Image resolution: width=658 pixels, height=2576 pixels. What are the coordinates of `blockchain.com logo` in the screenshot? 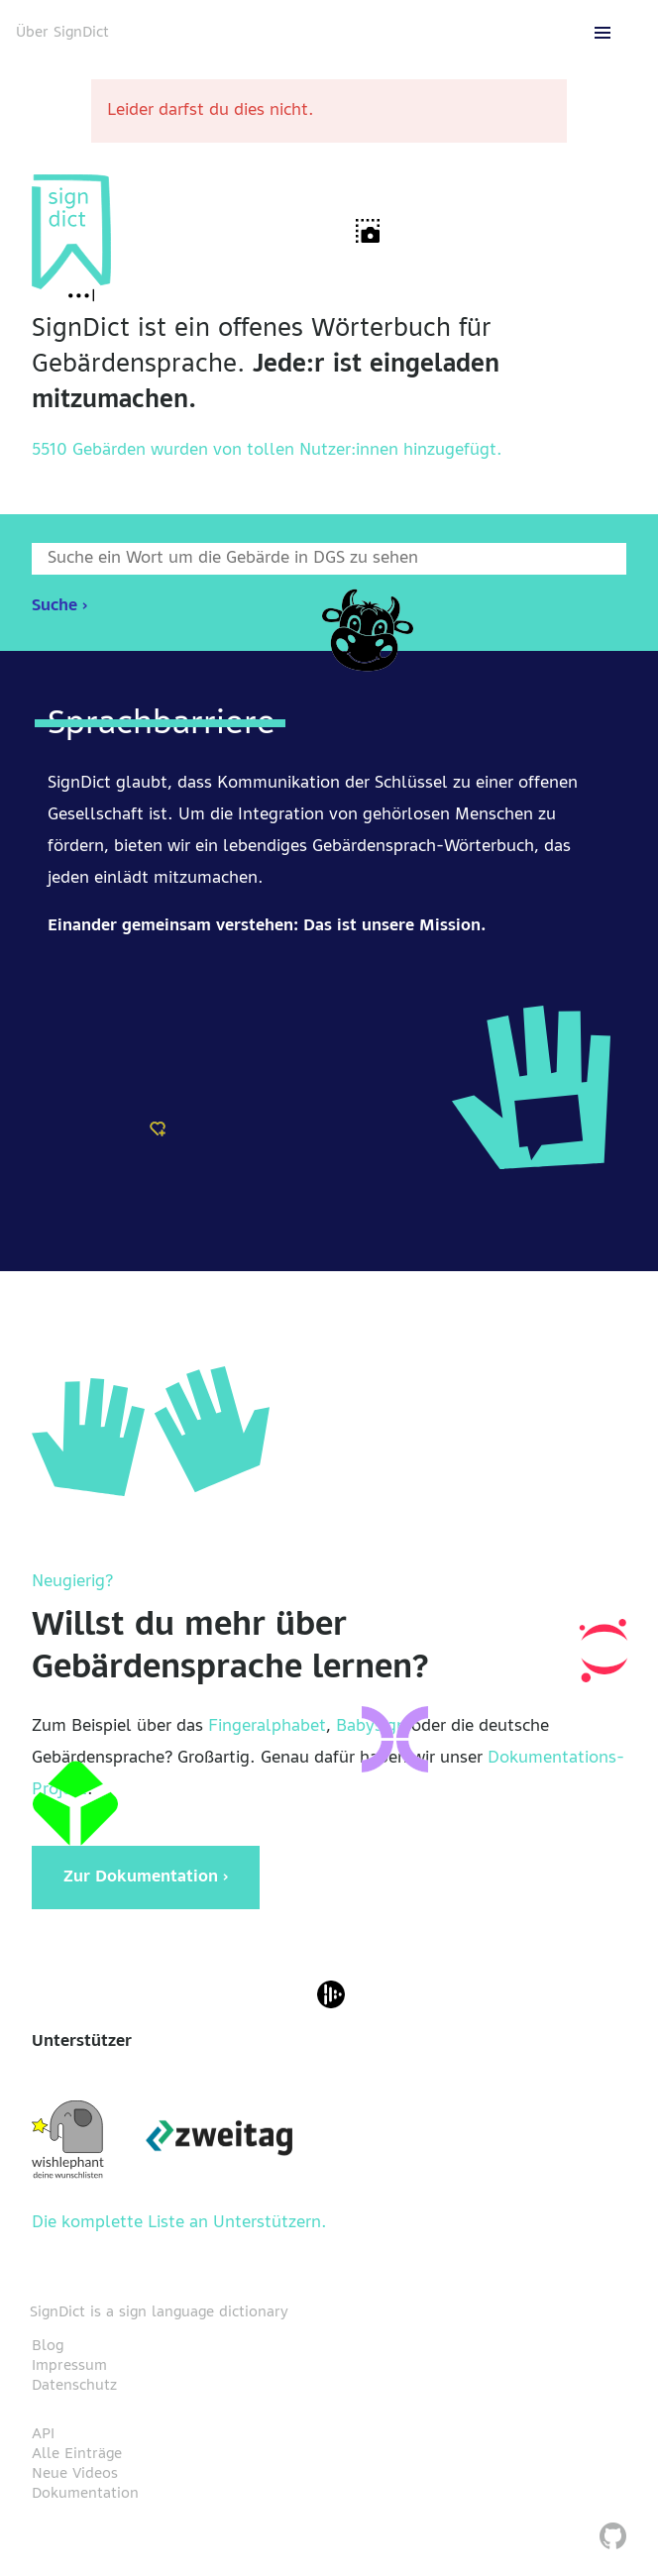 It's located at (75, 1803).